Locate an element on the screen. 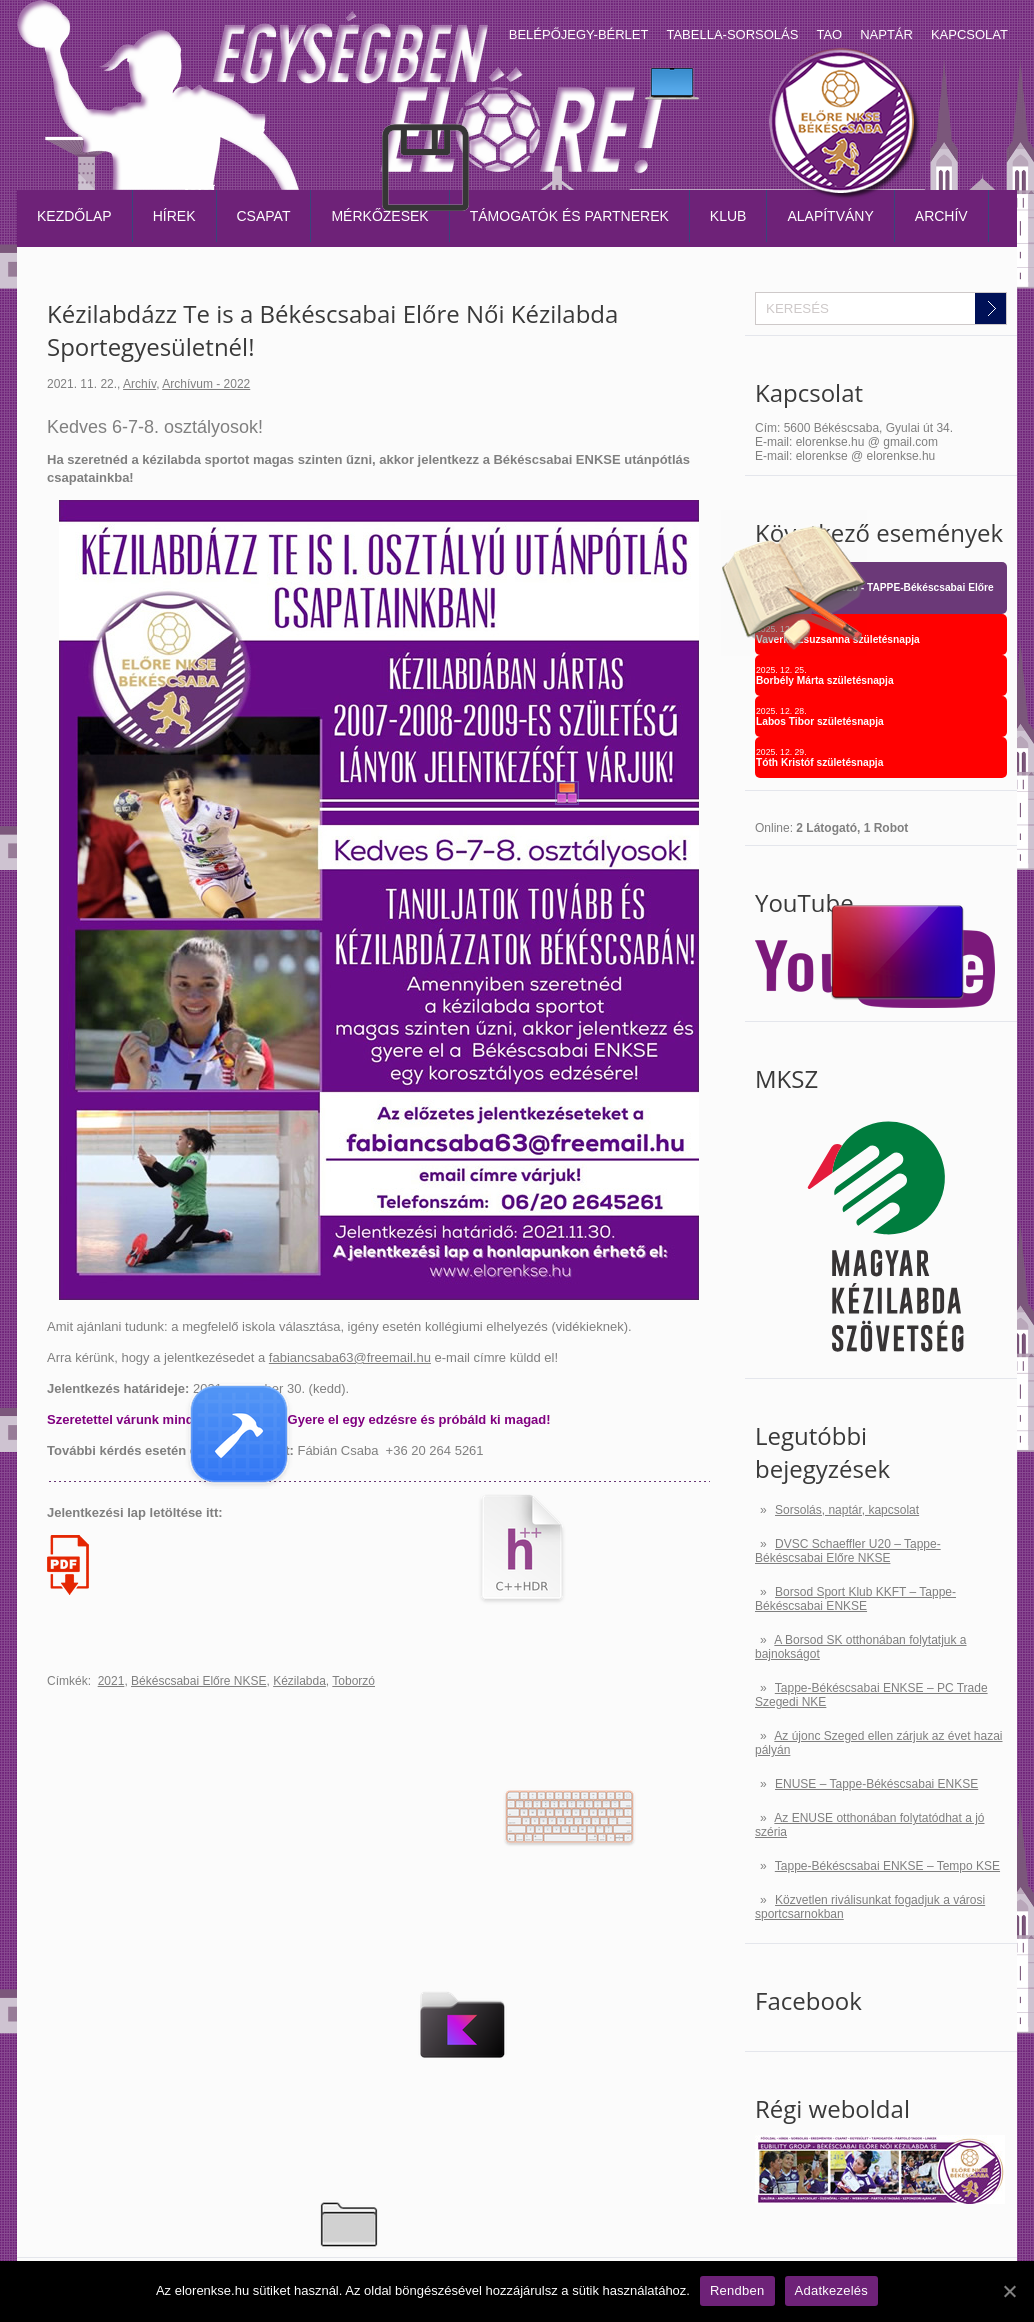 The image size is (1034, 2322). open developer tools or IDE is located at coordinates (239, 1434).